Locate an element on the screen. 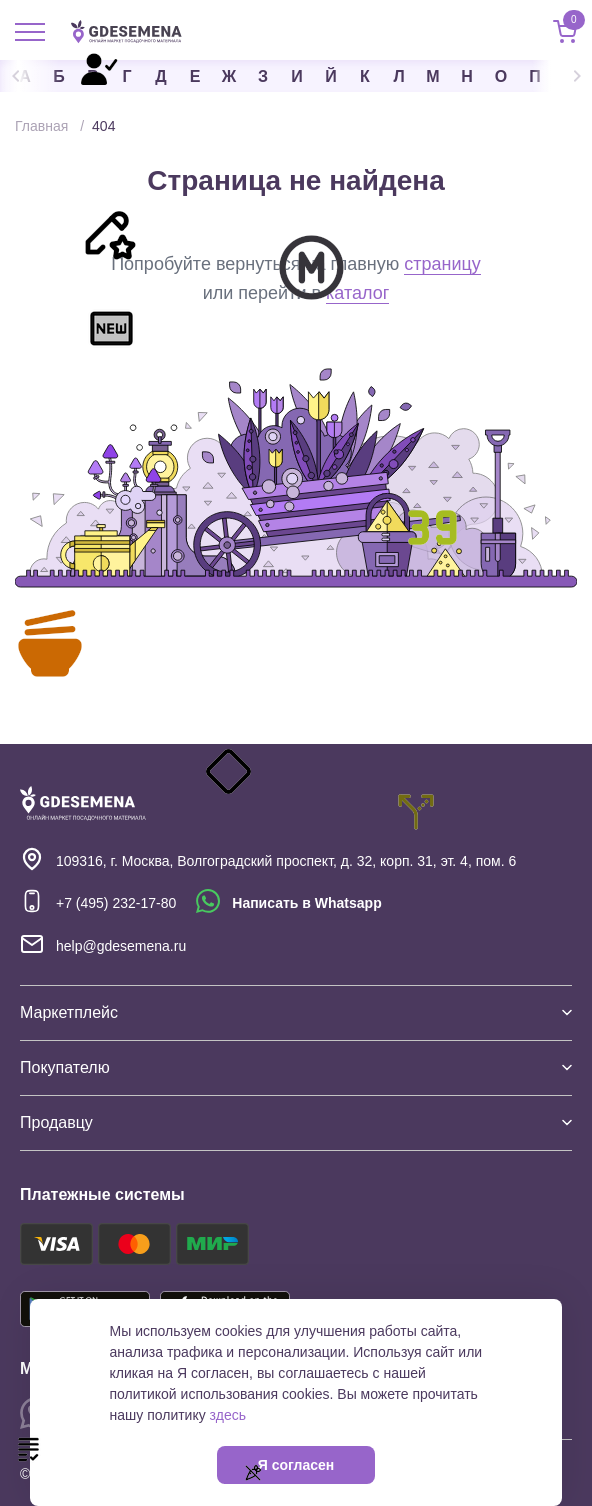  user verified or account confirmed is located at coordinates (98, 69).